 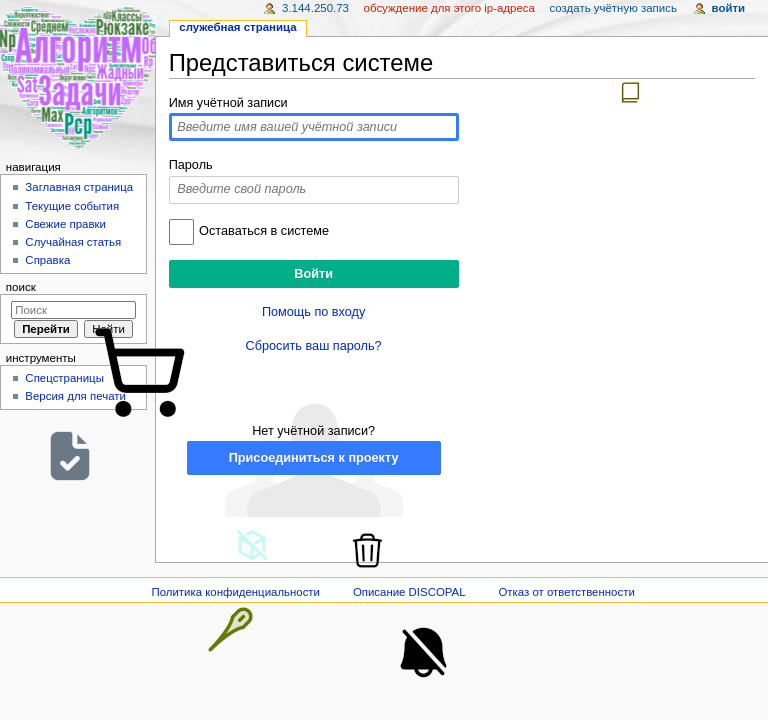 I want to click on view your shopping cart, so click(x=139, y=372).